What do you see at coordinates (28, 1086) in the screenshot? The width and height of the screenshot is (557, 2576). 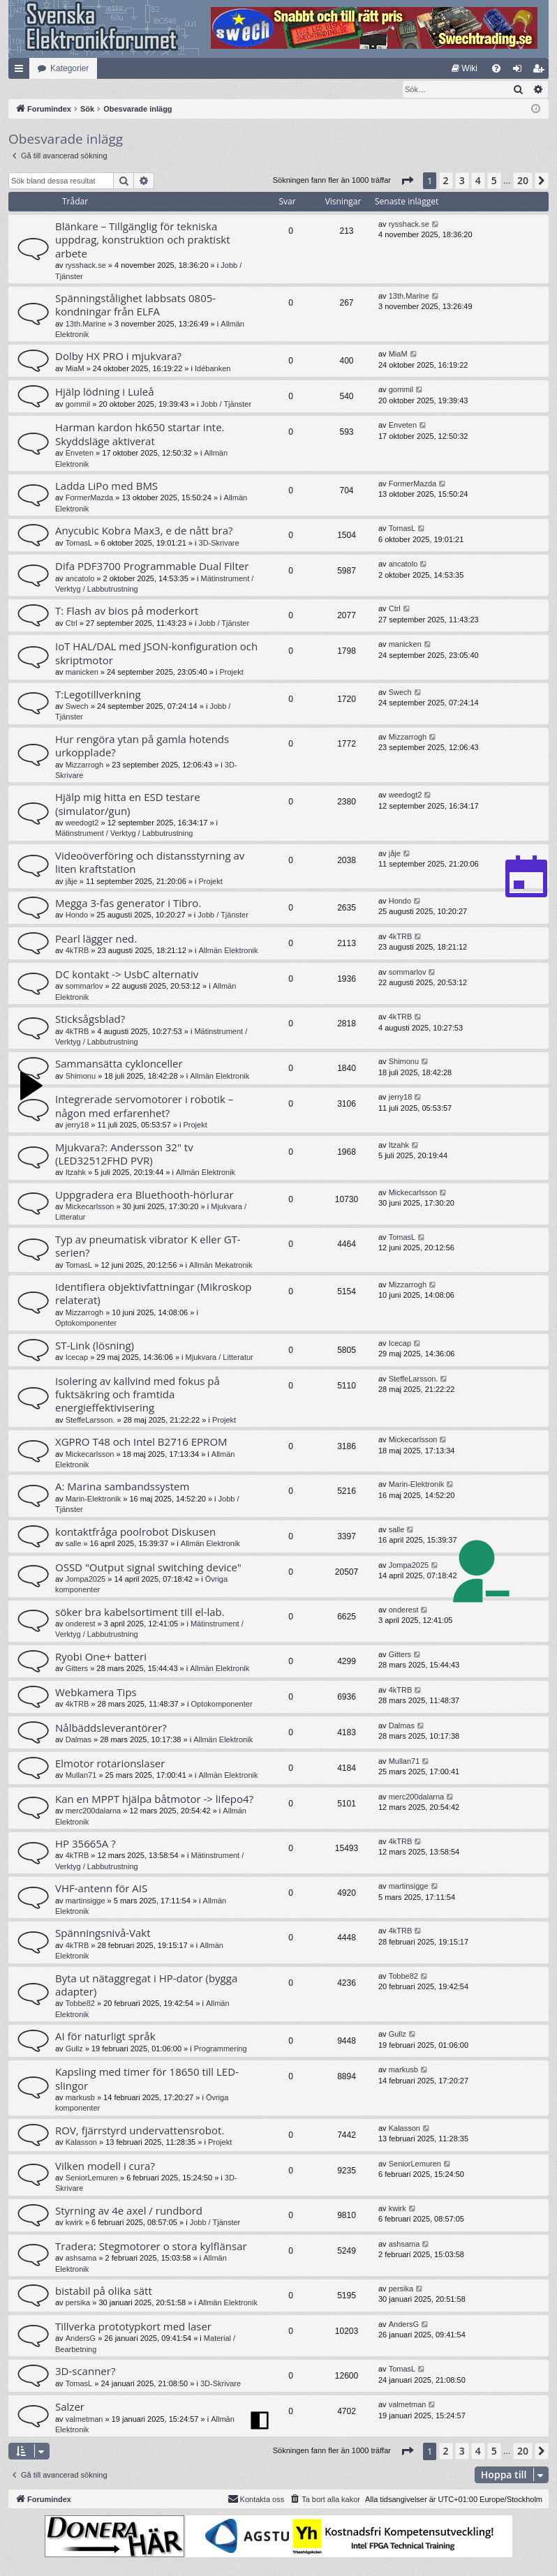 I see `play media content` at bounding box center [28, 1086].